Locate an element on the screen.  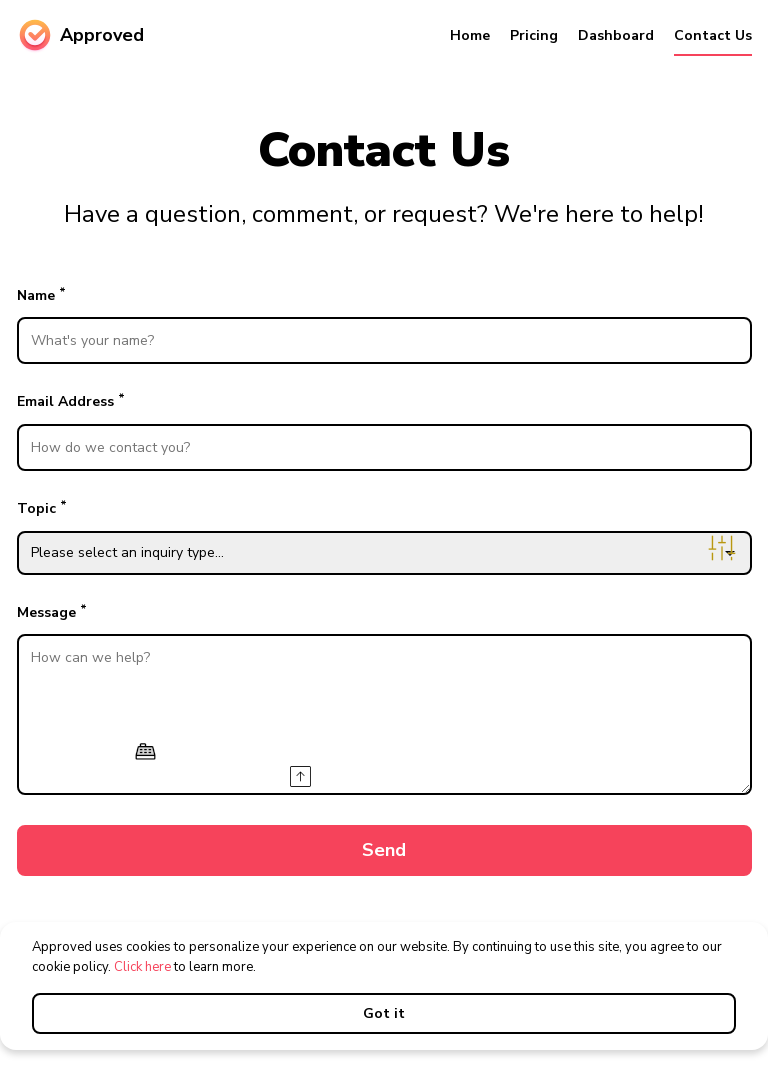
access point of sale or checkout is located at coordinates (145, 752).